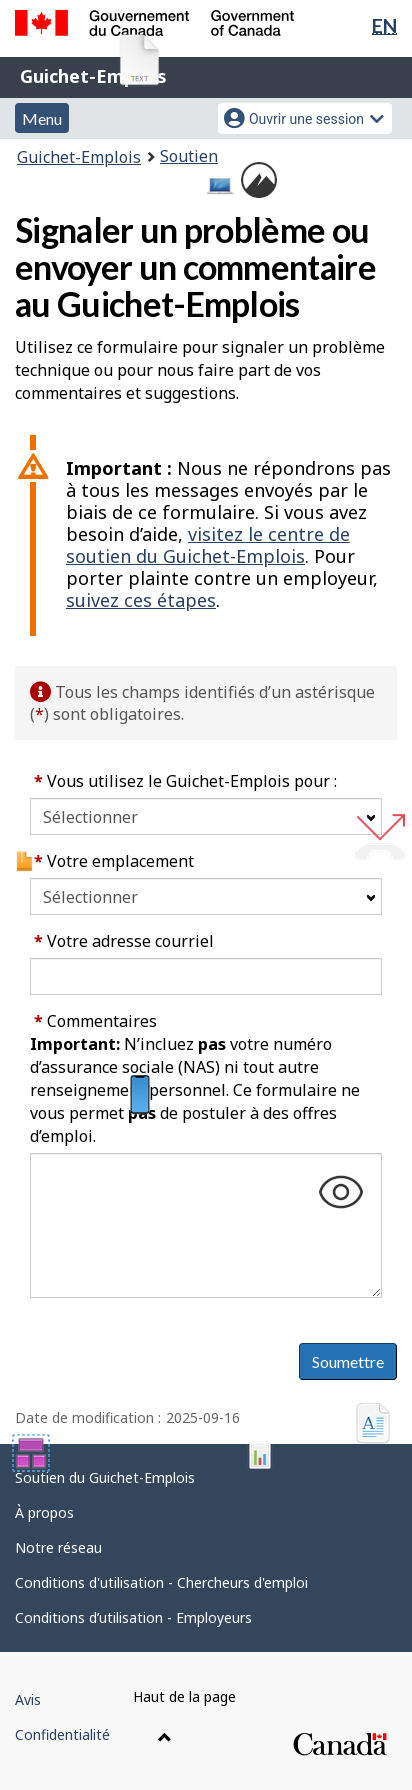 The image size is (412, 1790). I want to click on represents a powerbook g4 laptop device, so click(220, 185).